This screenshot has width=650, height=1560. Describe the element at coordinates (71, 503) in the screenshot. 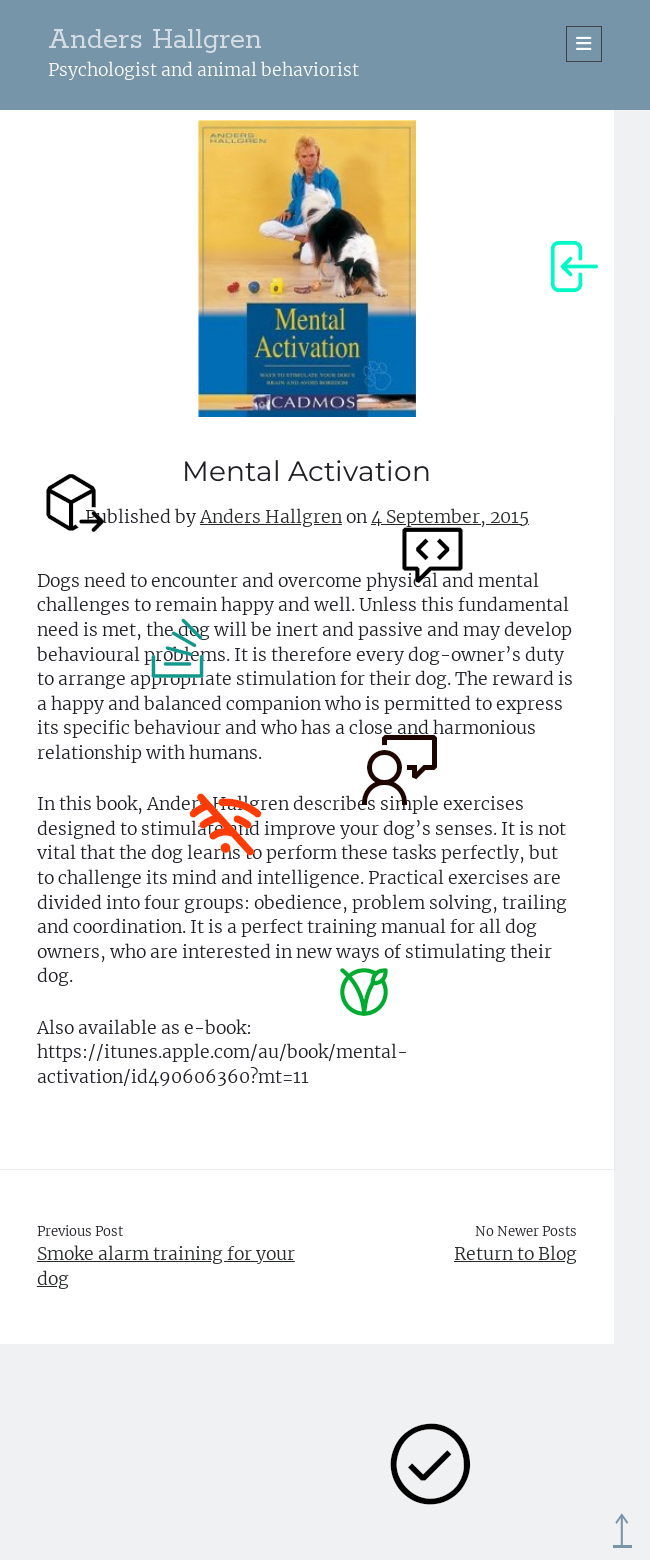

I see `method with return value in code editor` at that location.